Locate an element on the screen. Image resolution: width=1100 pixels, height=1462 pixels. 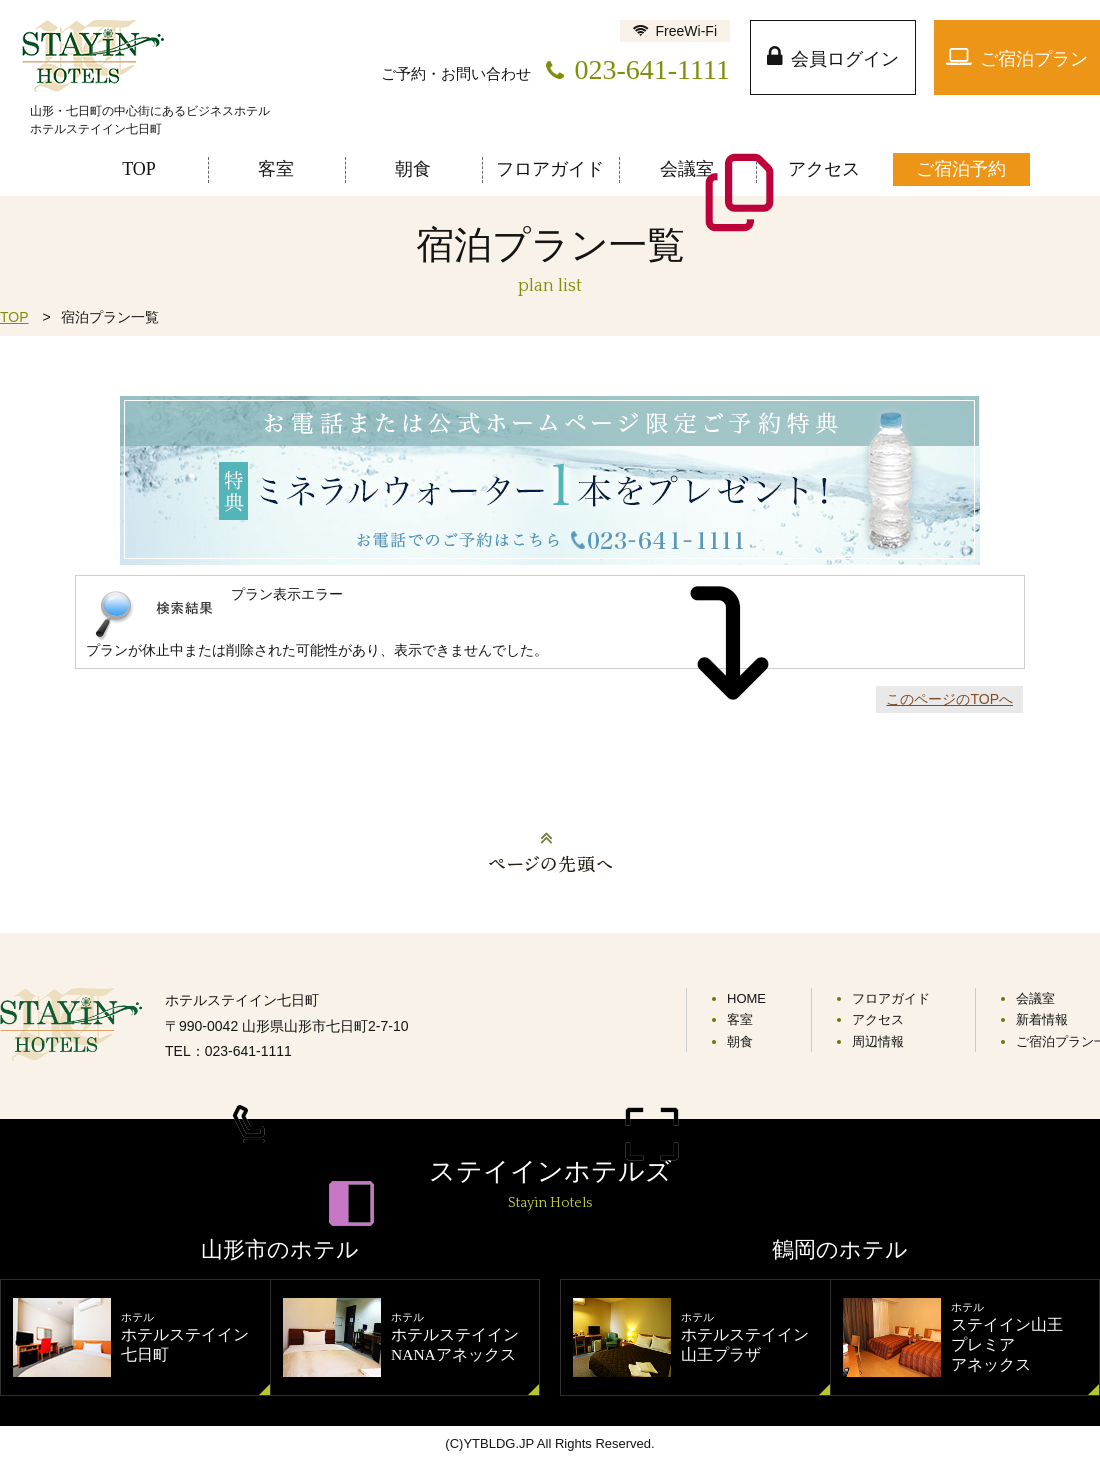
enter fullscreen mode is located at coordinates (652, 1134).